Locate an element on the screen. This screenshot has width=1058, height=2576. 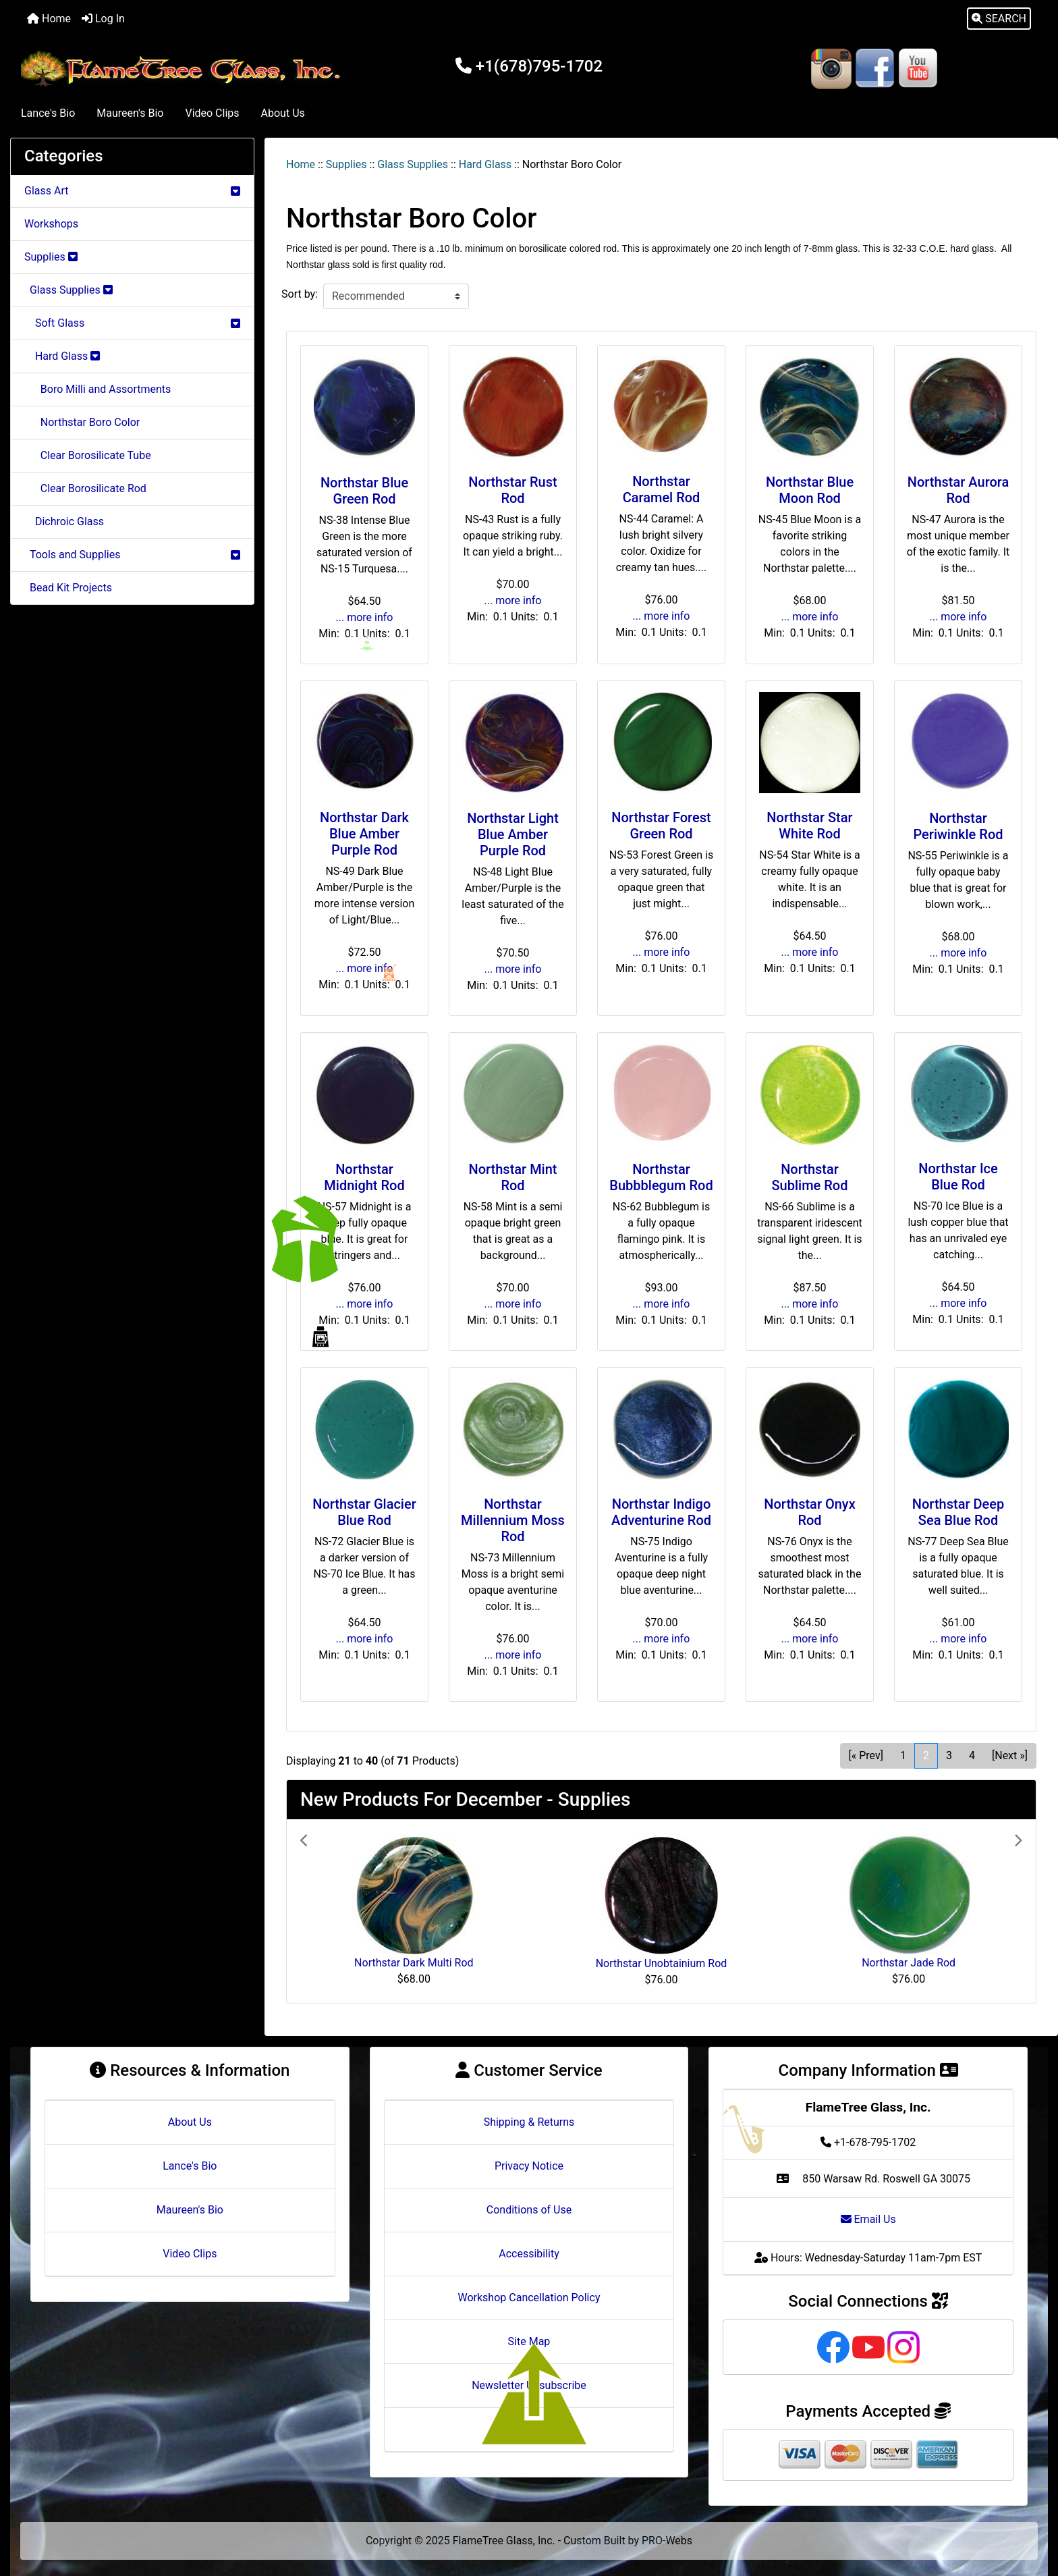
indicates damaged or broken armor status is located at coordinates (304, 1239).